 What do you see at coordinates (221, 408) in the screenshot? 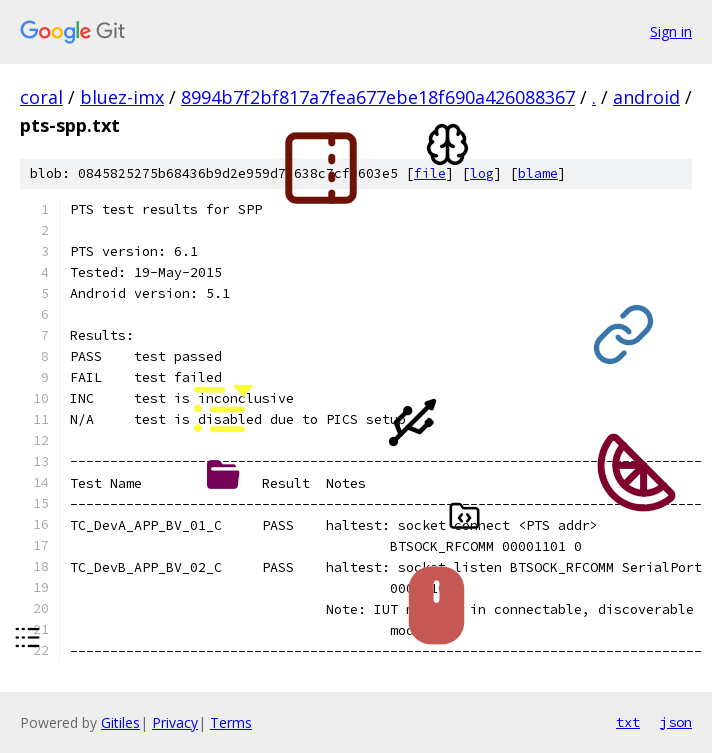
I see `select multiple items from a list` at bounding box center [221, 408].